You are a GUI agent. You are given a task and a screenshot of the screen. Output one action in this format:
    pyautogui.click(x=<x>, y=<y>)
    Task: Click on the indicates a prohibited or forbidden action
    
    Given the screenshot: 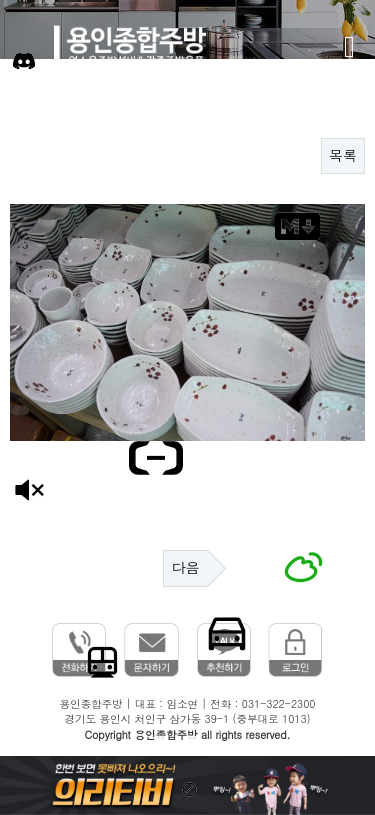 What is the action you would take?
    pyautogui.click(x=189, y=789)
    